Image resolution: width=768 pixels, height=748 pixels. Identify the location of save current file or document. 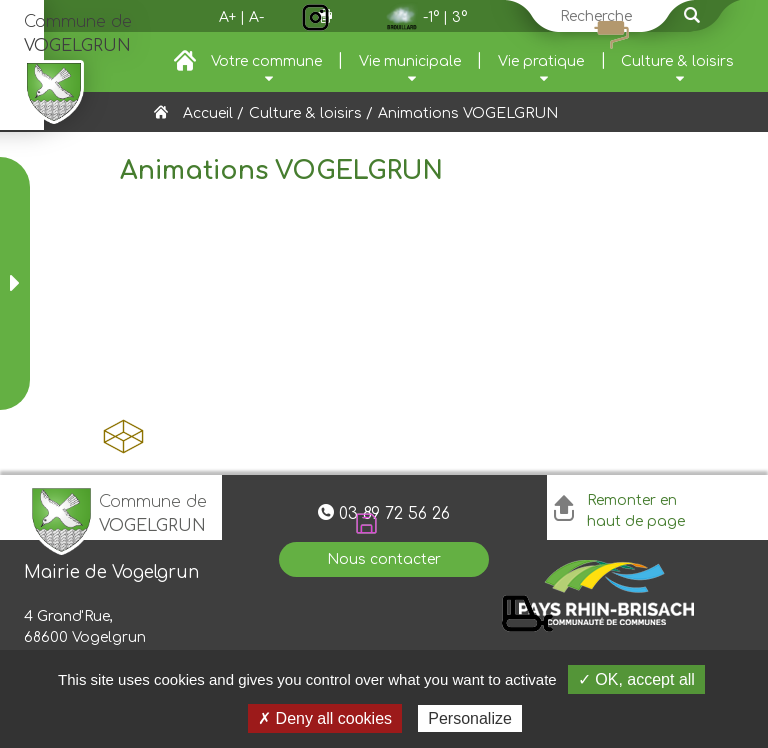
(366, 523).